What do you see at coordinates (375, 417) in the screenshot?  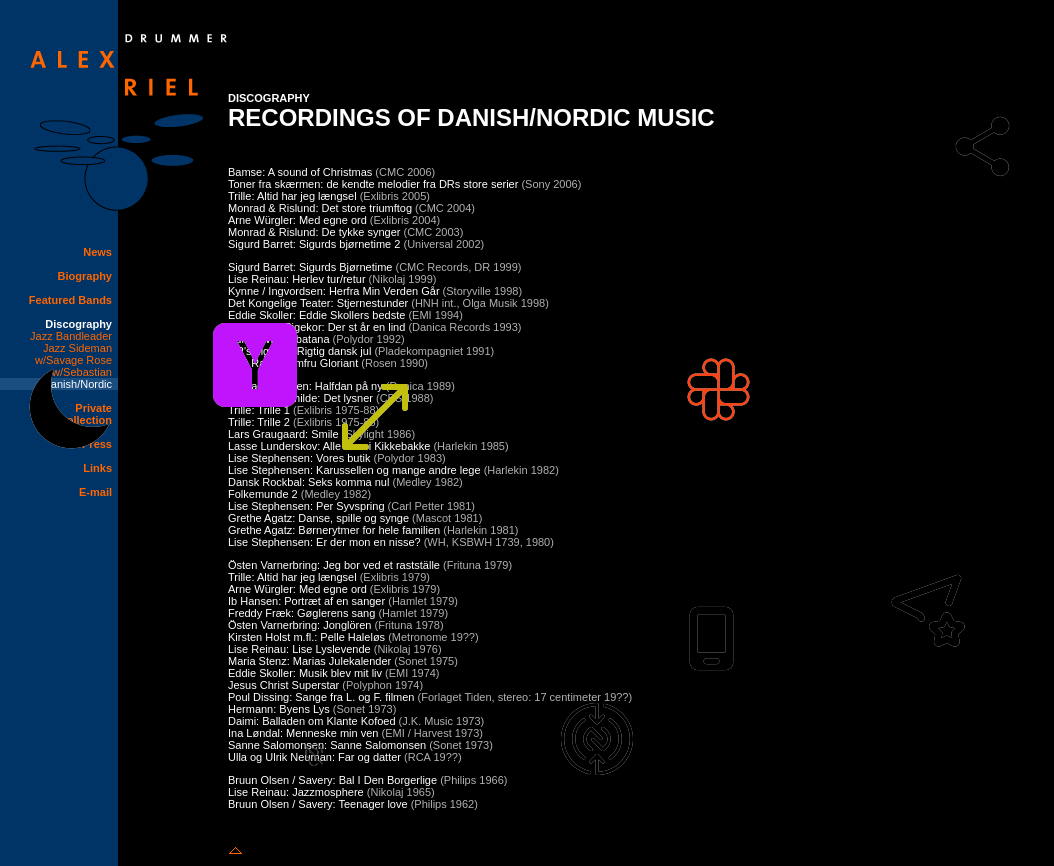 I see `resize a window or element` at bounding box center [375, 417].